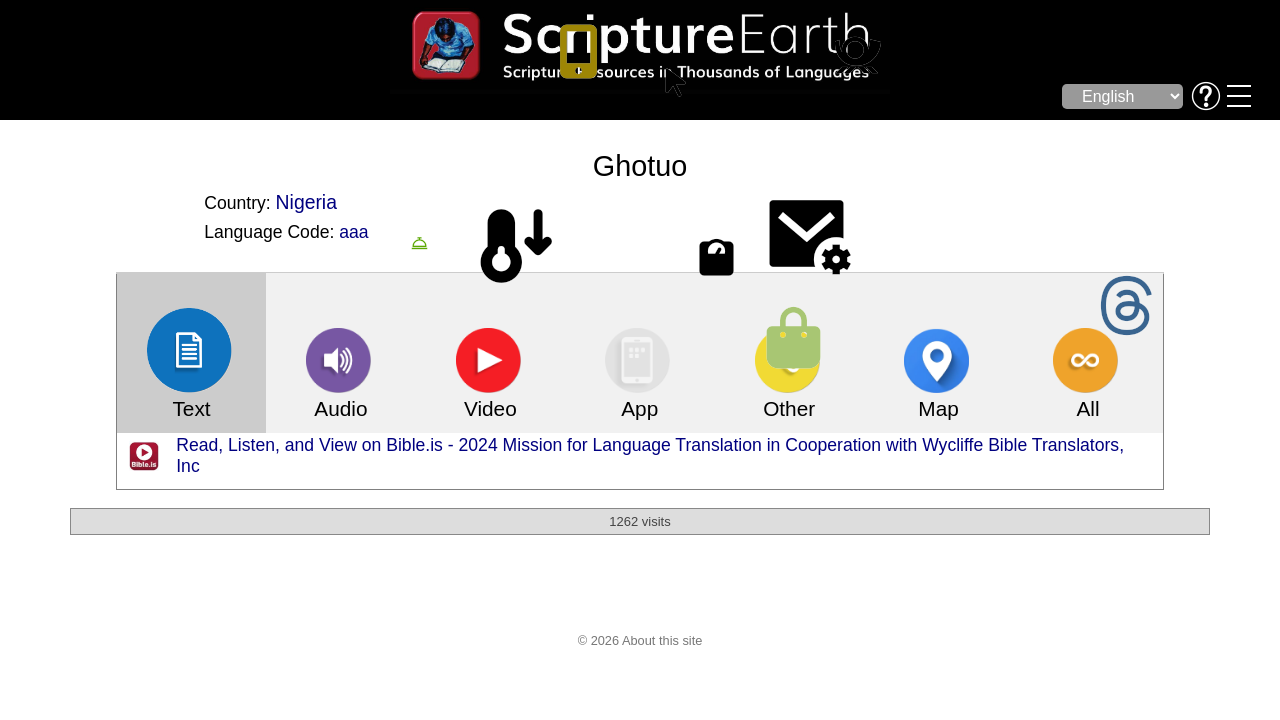  What do you see at coordinates (515, 246) in the screenshot?
I see `indicates temperature is decreasing` at bounding box center [515, 246].